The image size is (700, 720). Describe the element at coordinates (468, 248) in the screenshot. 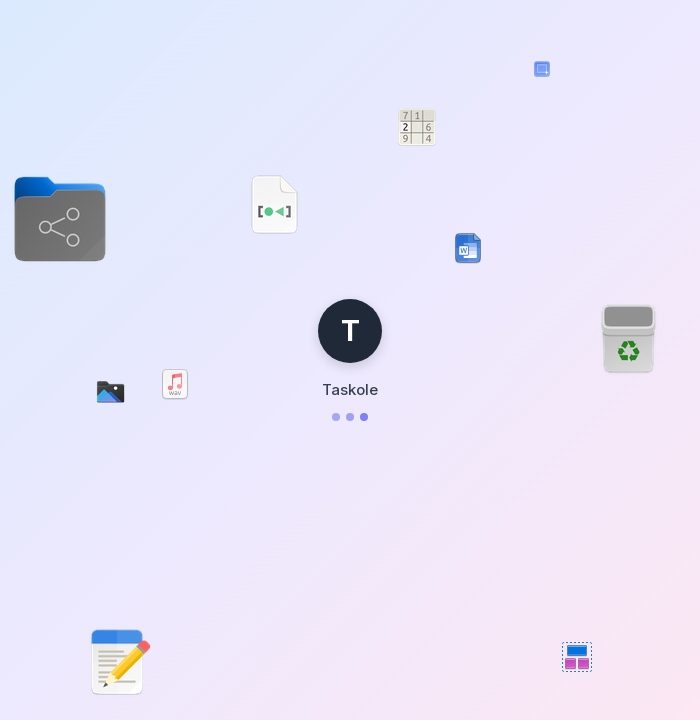

I see `open a microsoft word document` at that location.